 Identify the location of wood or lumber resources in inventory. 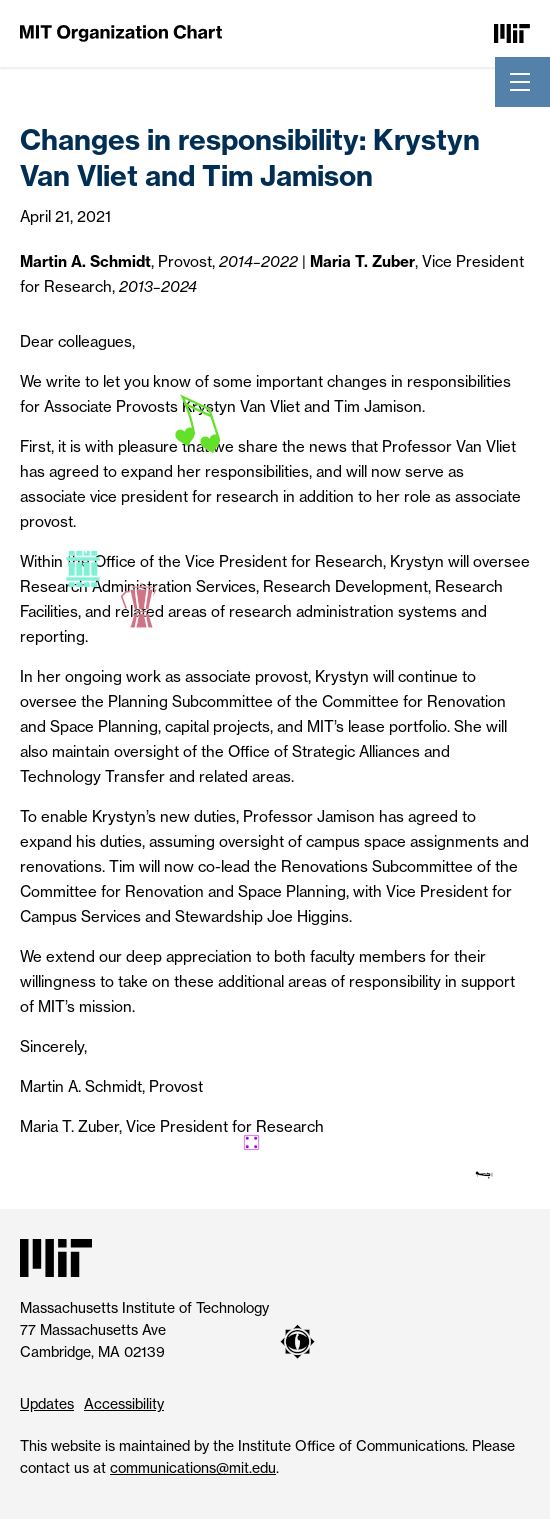
(83, 569).